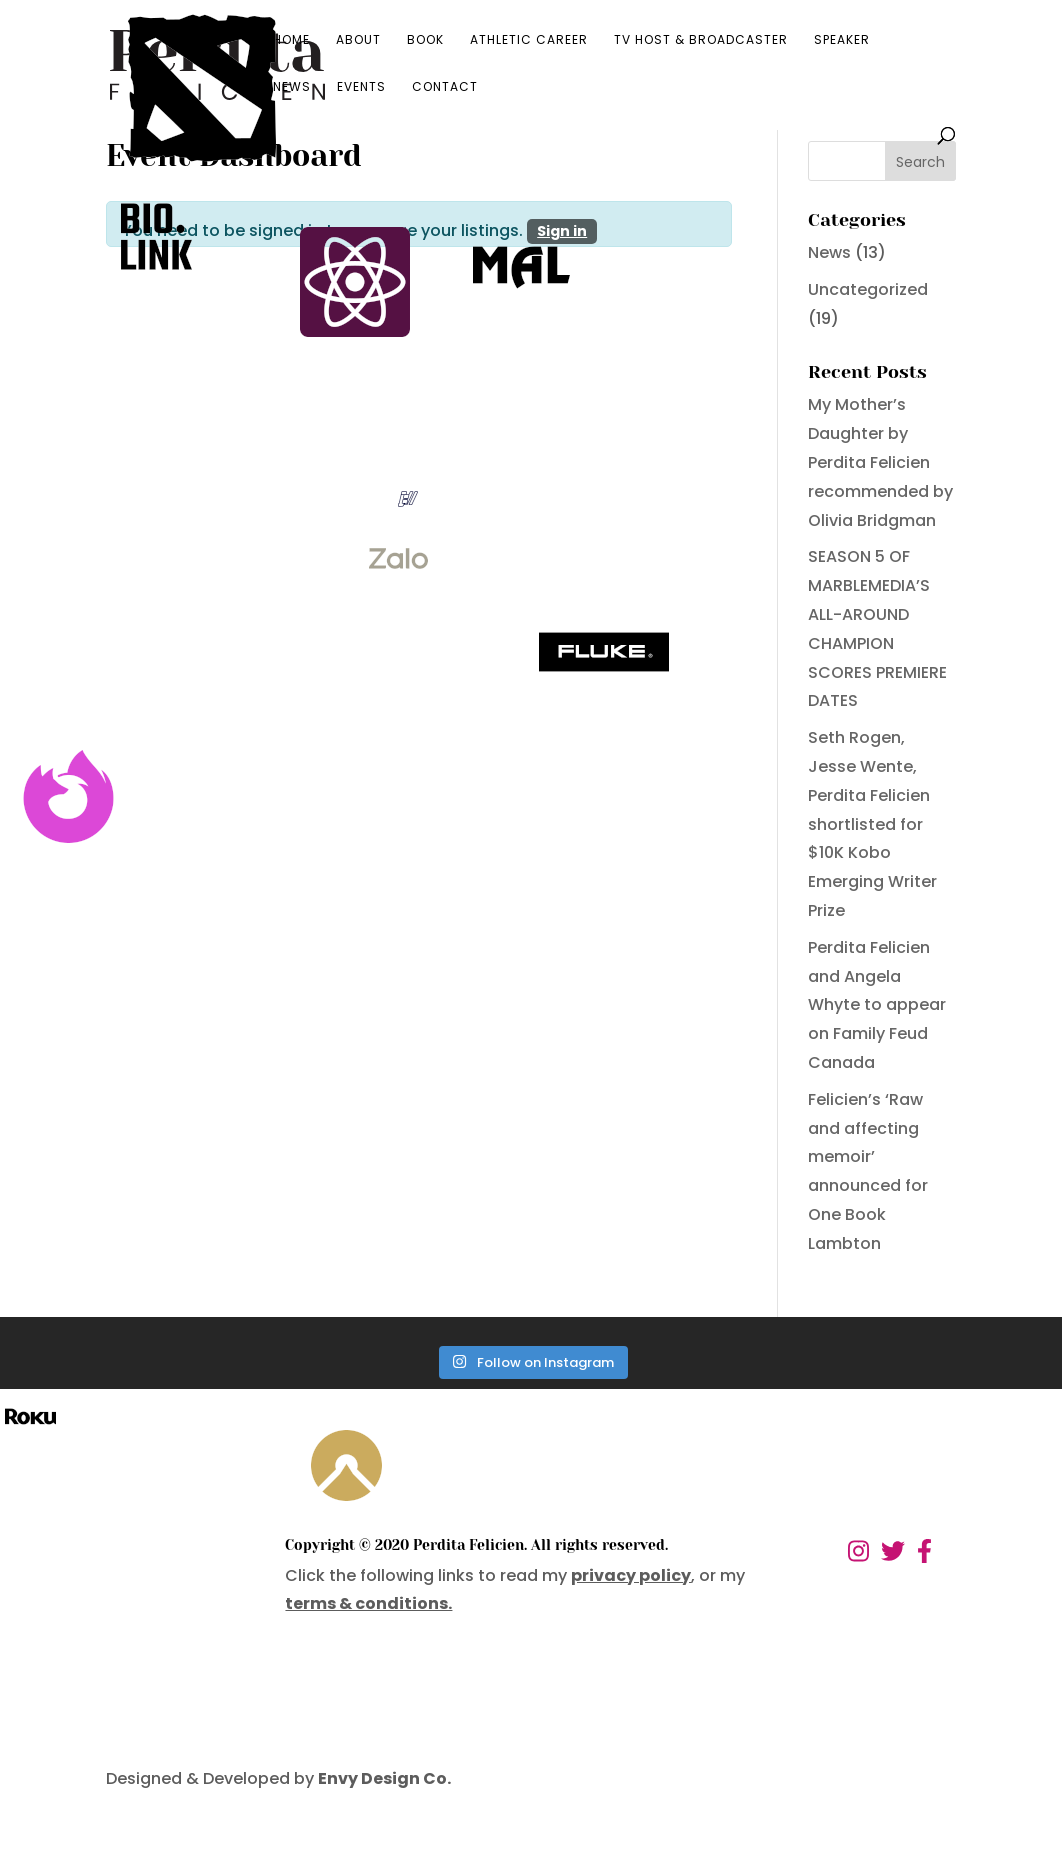  What do you see at coordinates (521, 267) in the screenshot?
I see `open MyAnimeList app or website` at bounding box center [521, 267].